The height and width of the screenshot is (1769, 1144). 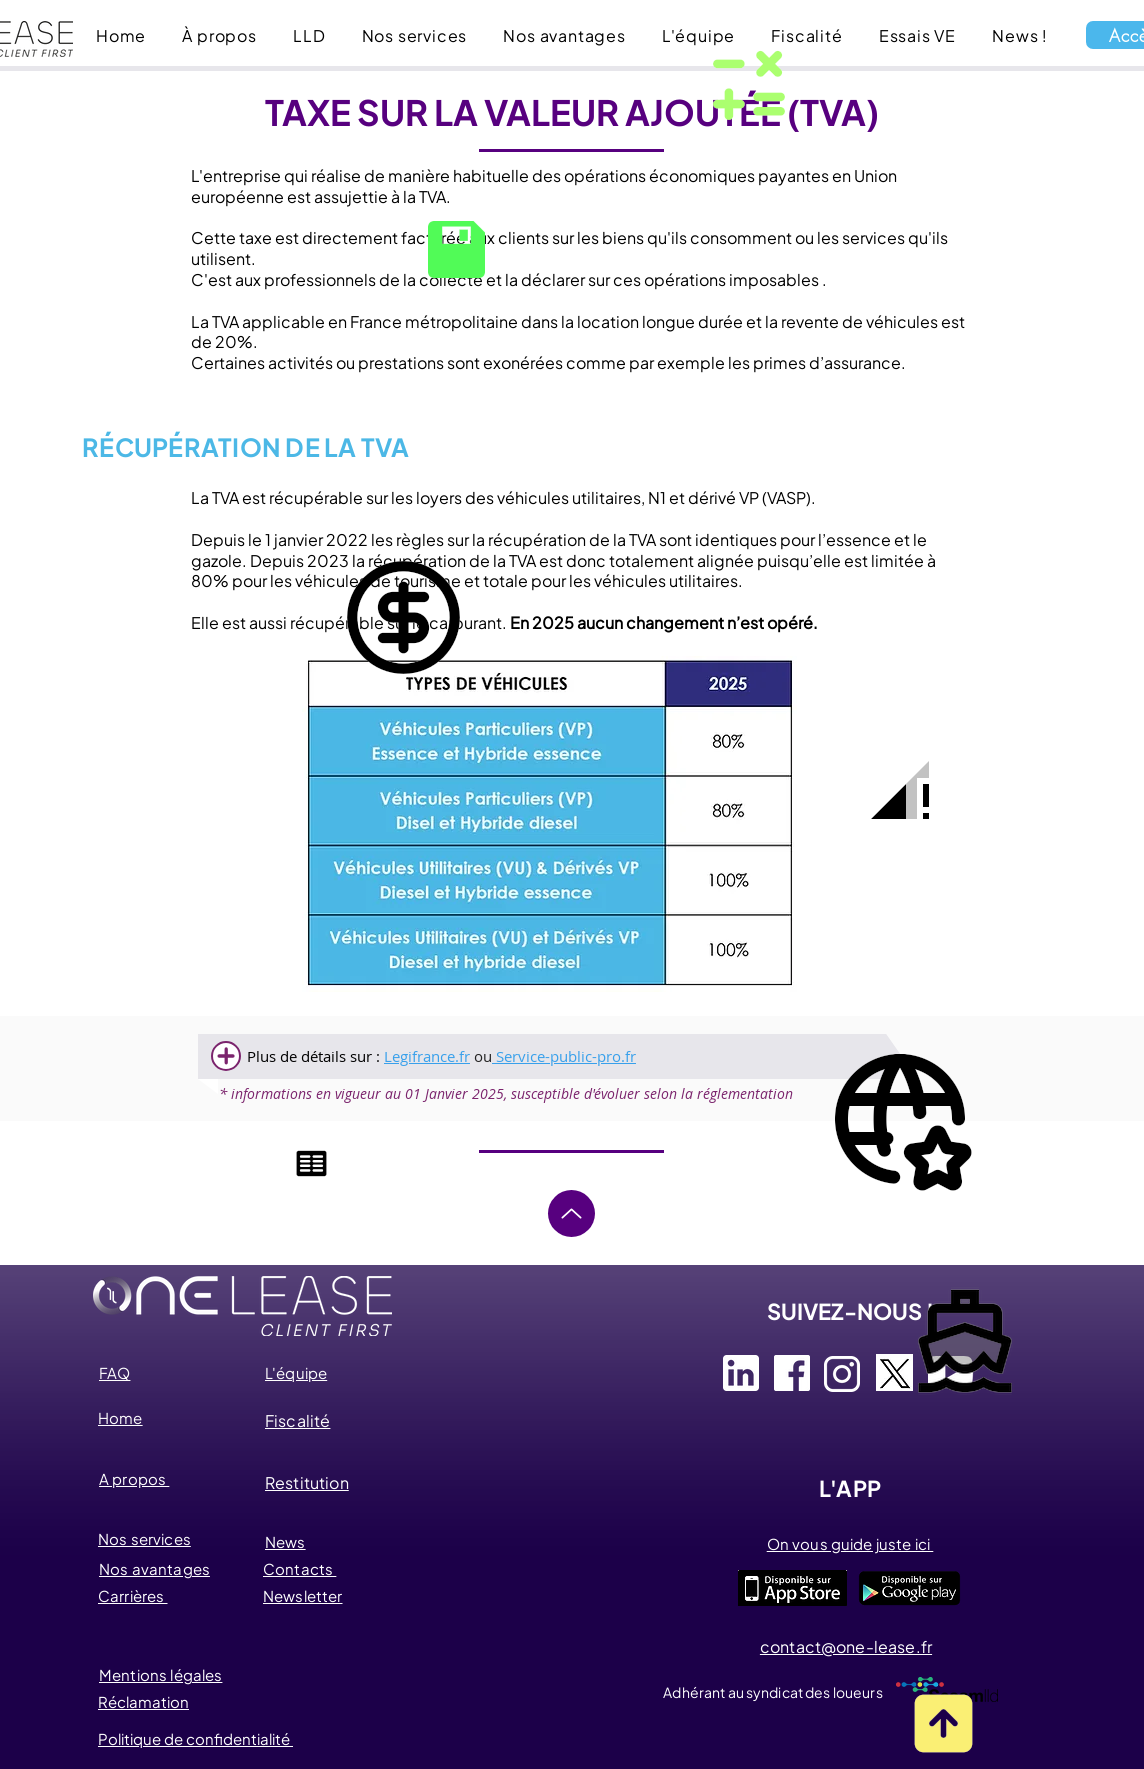 What do you see at coordinates (900, 790) in the screenshot?
I see `indicates weak cellular signal with no internet connection` at bounding box center [900, 790].